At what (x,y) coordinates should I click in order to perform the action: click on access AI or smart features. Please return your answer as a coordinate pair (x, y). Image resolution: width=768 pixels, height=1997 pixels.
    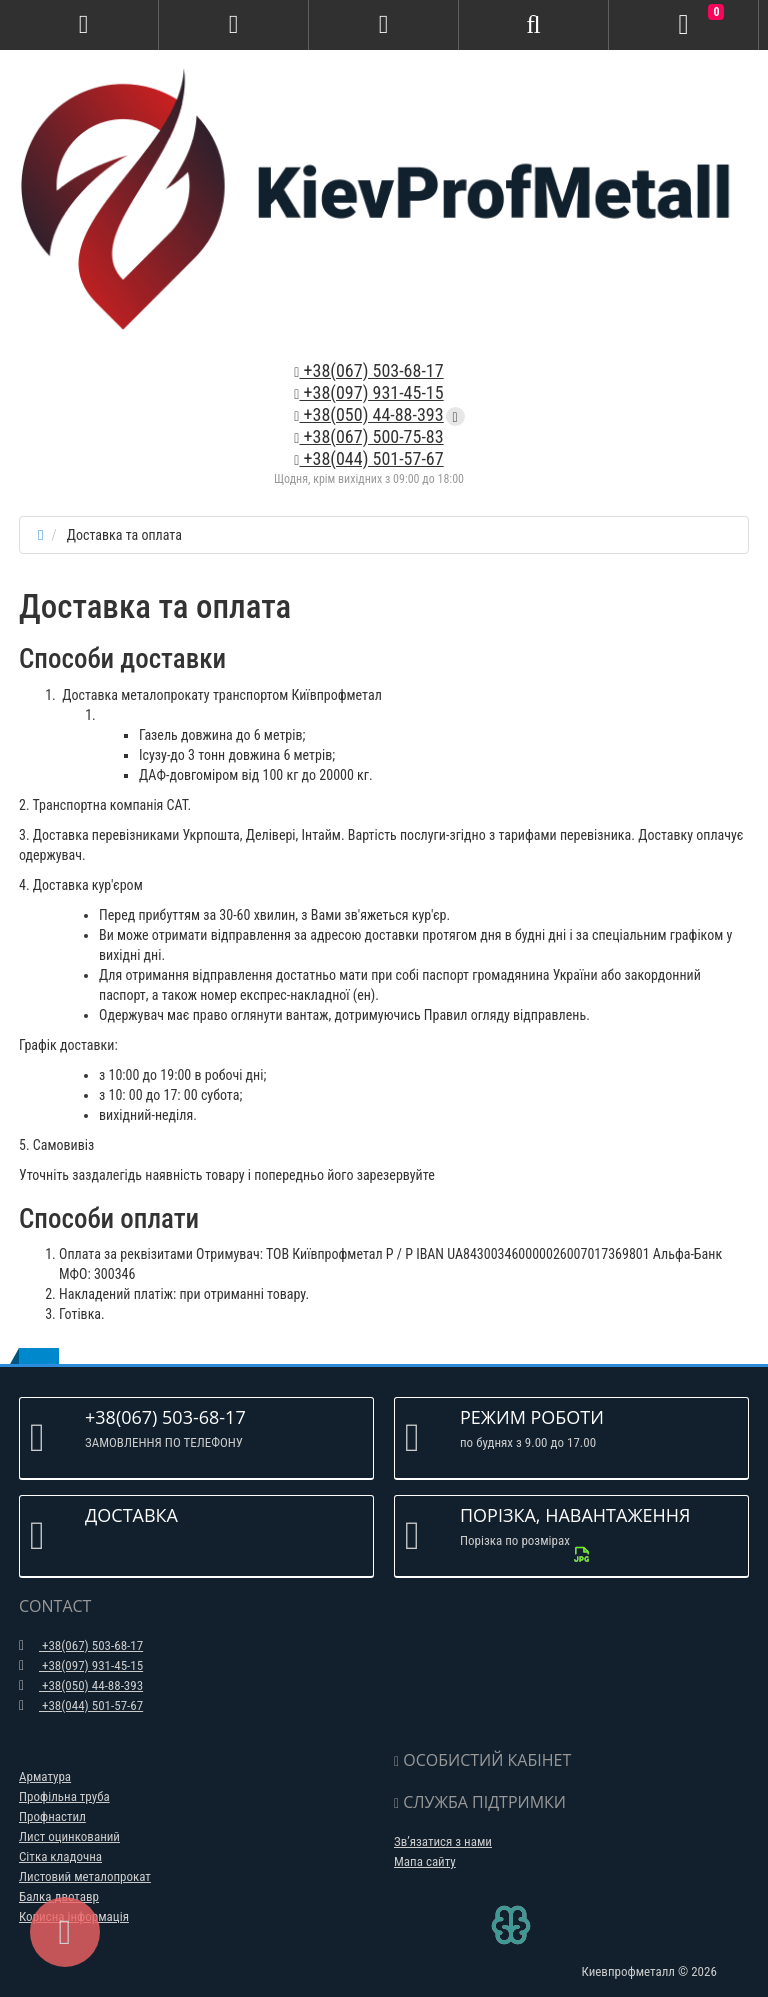
    Looking at the image, I should click on (511, 1925).